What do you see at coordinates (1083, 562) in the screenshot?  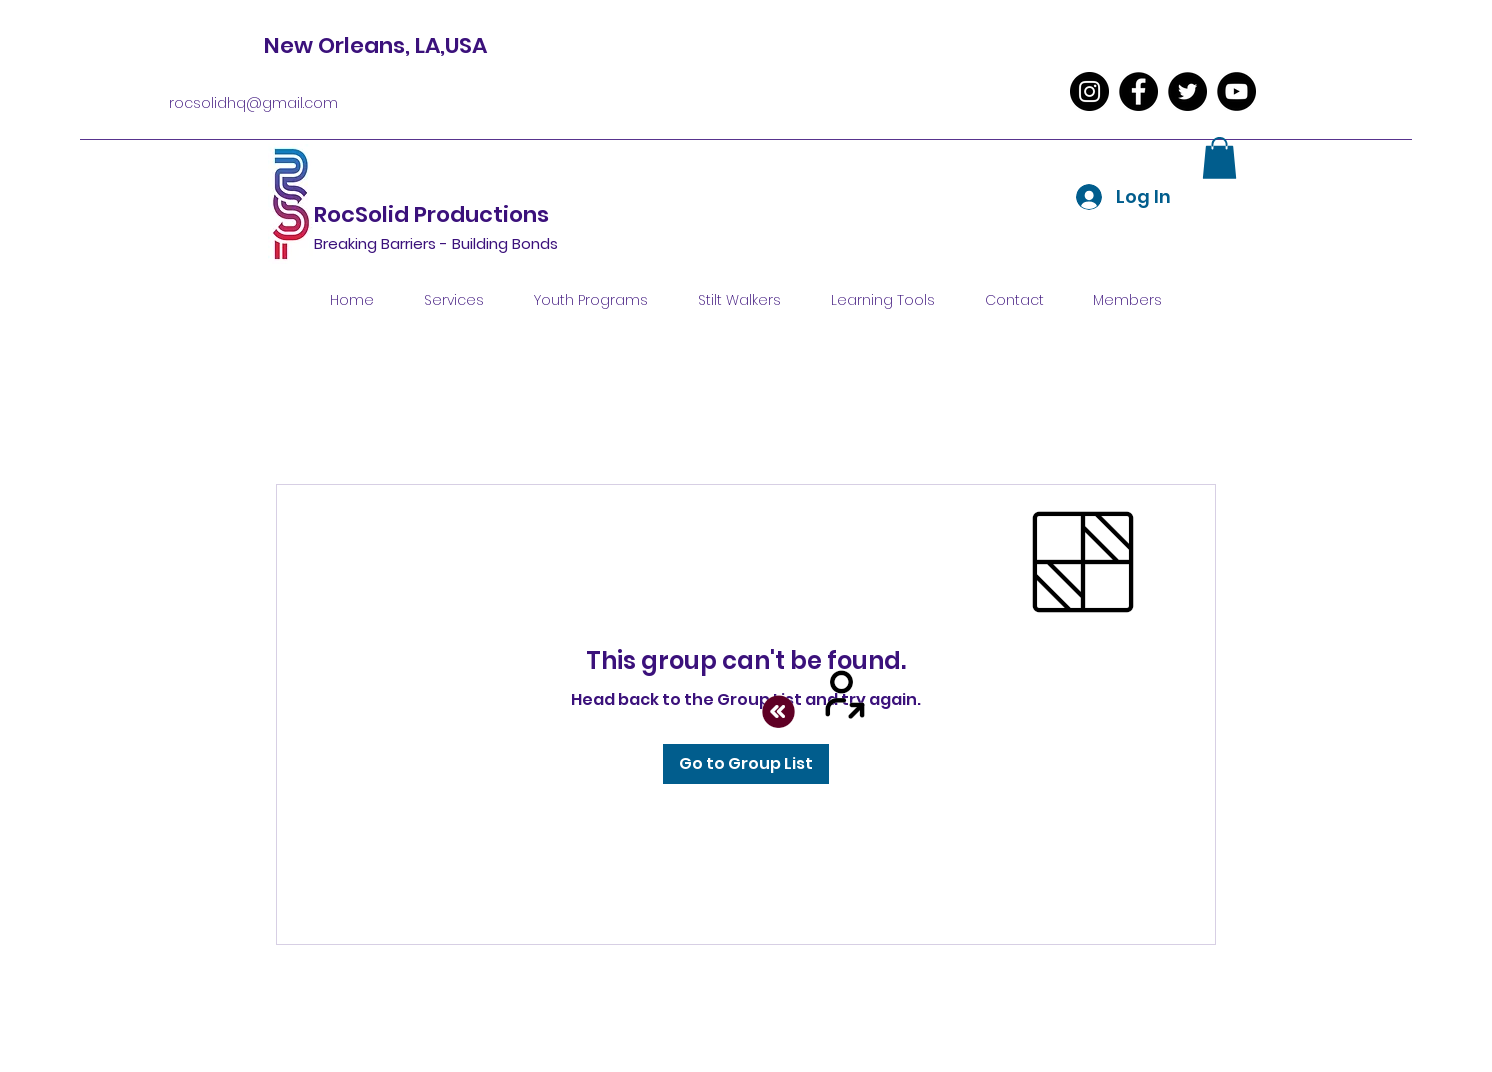 I see `toggle transparency grid view` at bounding box center [1083, 562].